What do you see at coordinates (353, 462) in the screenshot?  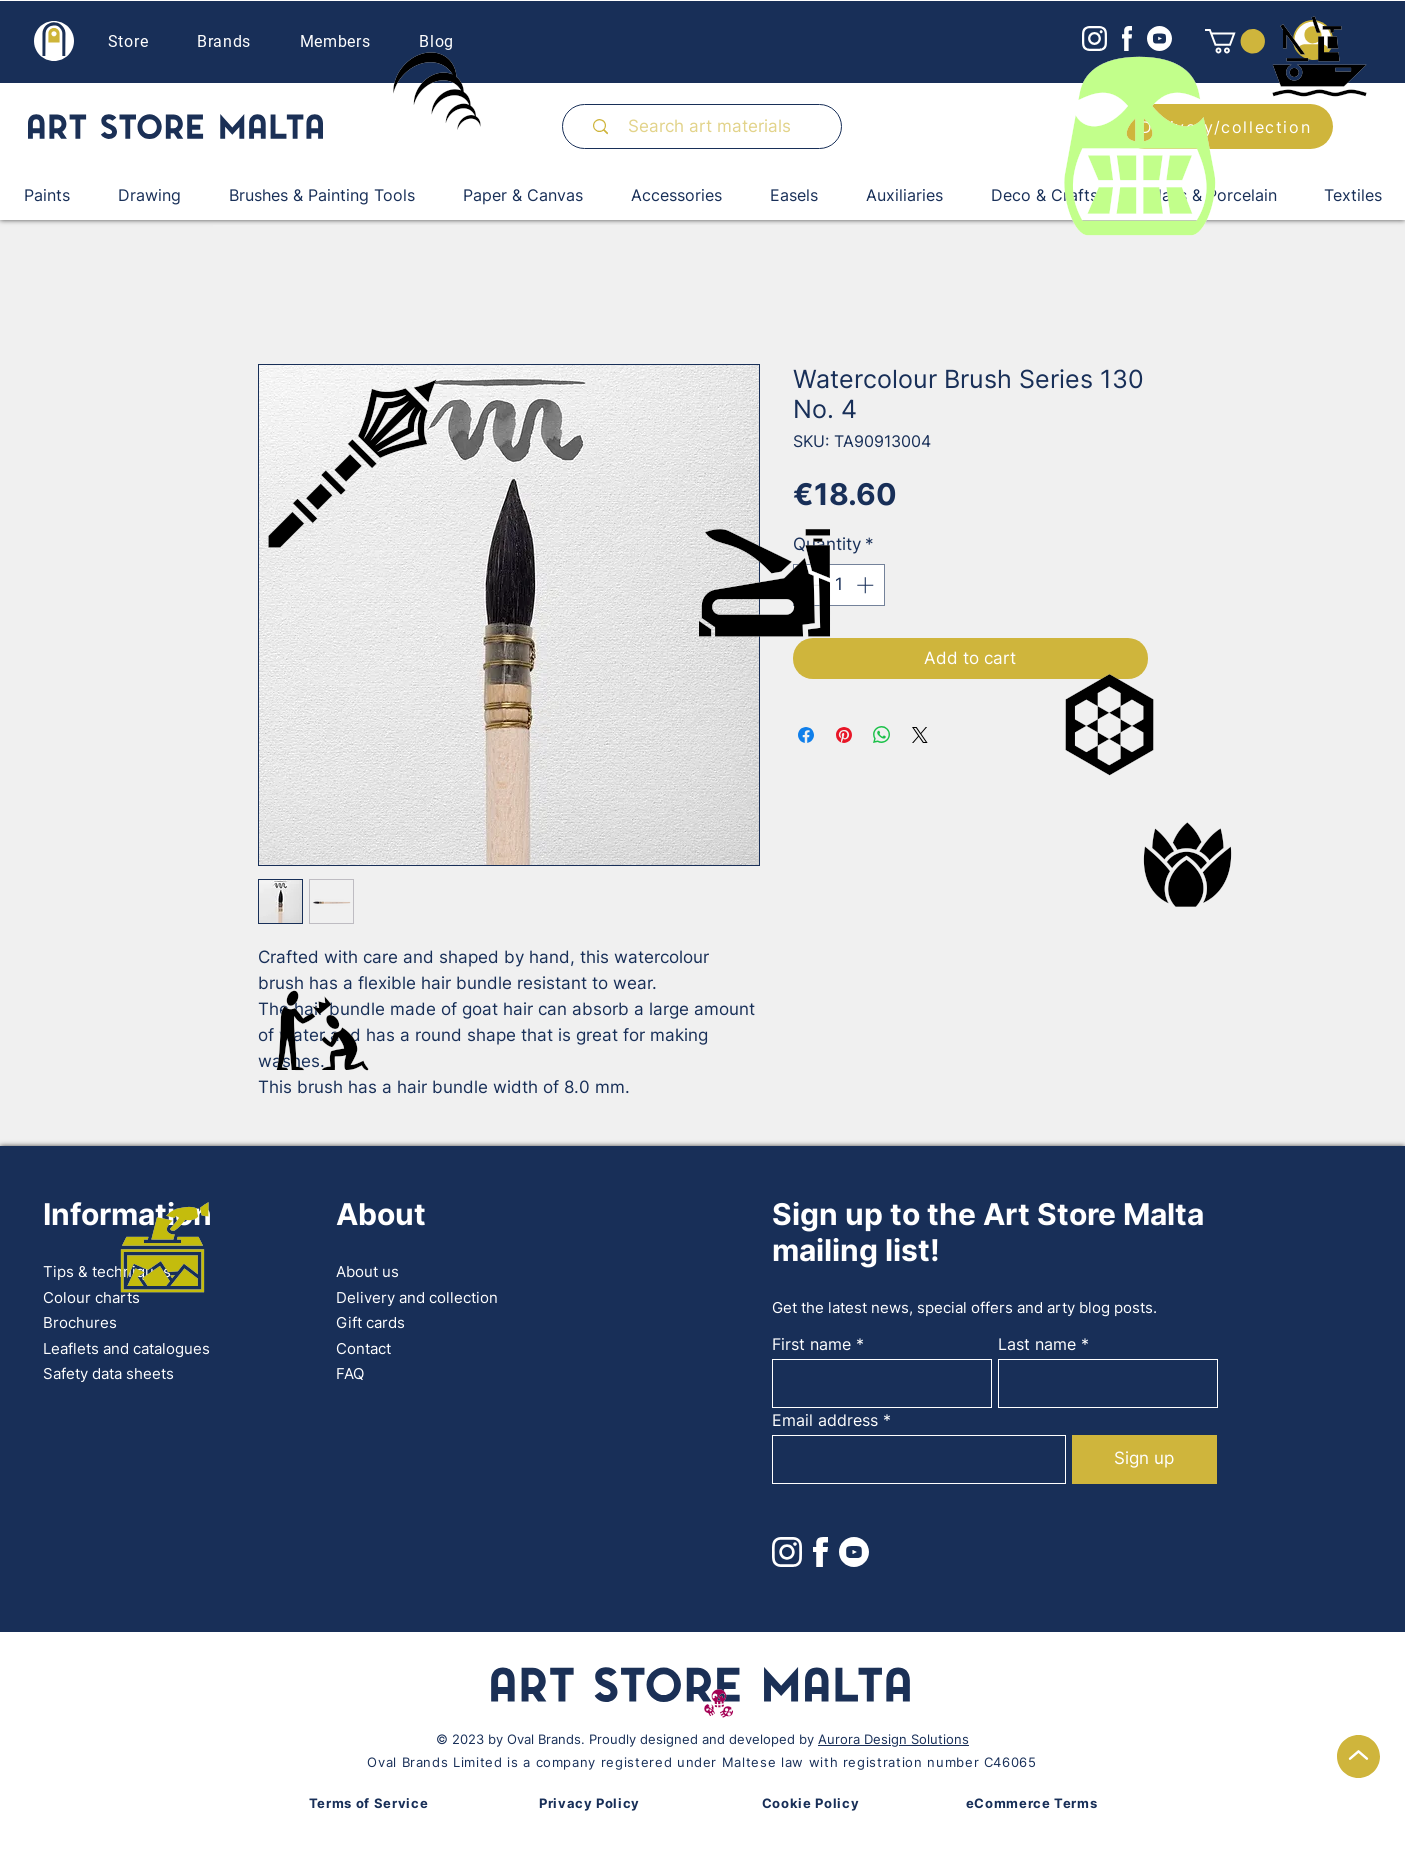 I see `select flanged mace as equipped weapon` at bounding box center [353, 462].